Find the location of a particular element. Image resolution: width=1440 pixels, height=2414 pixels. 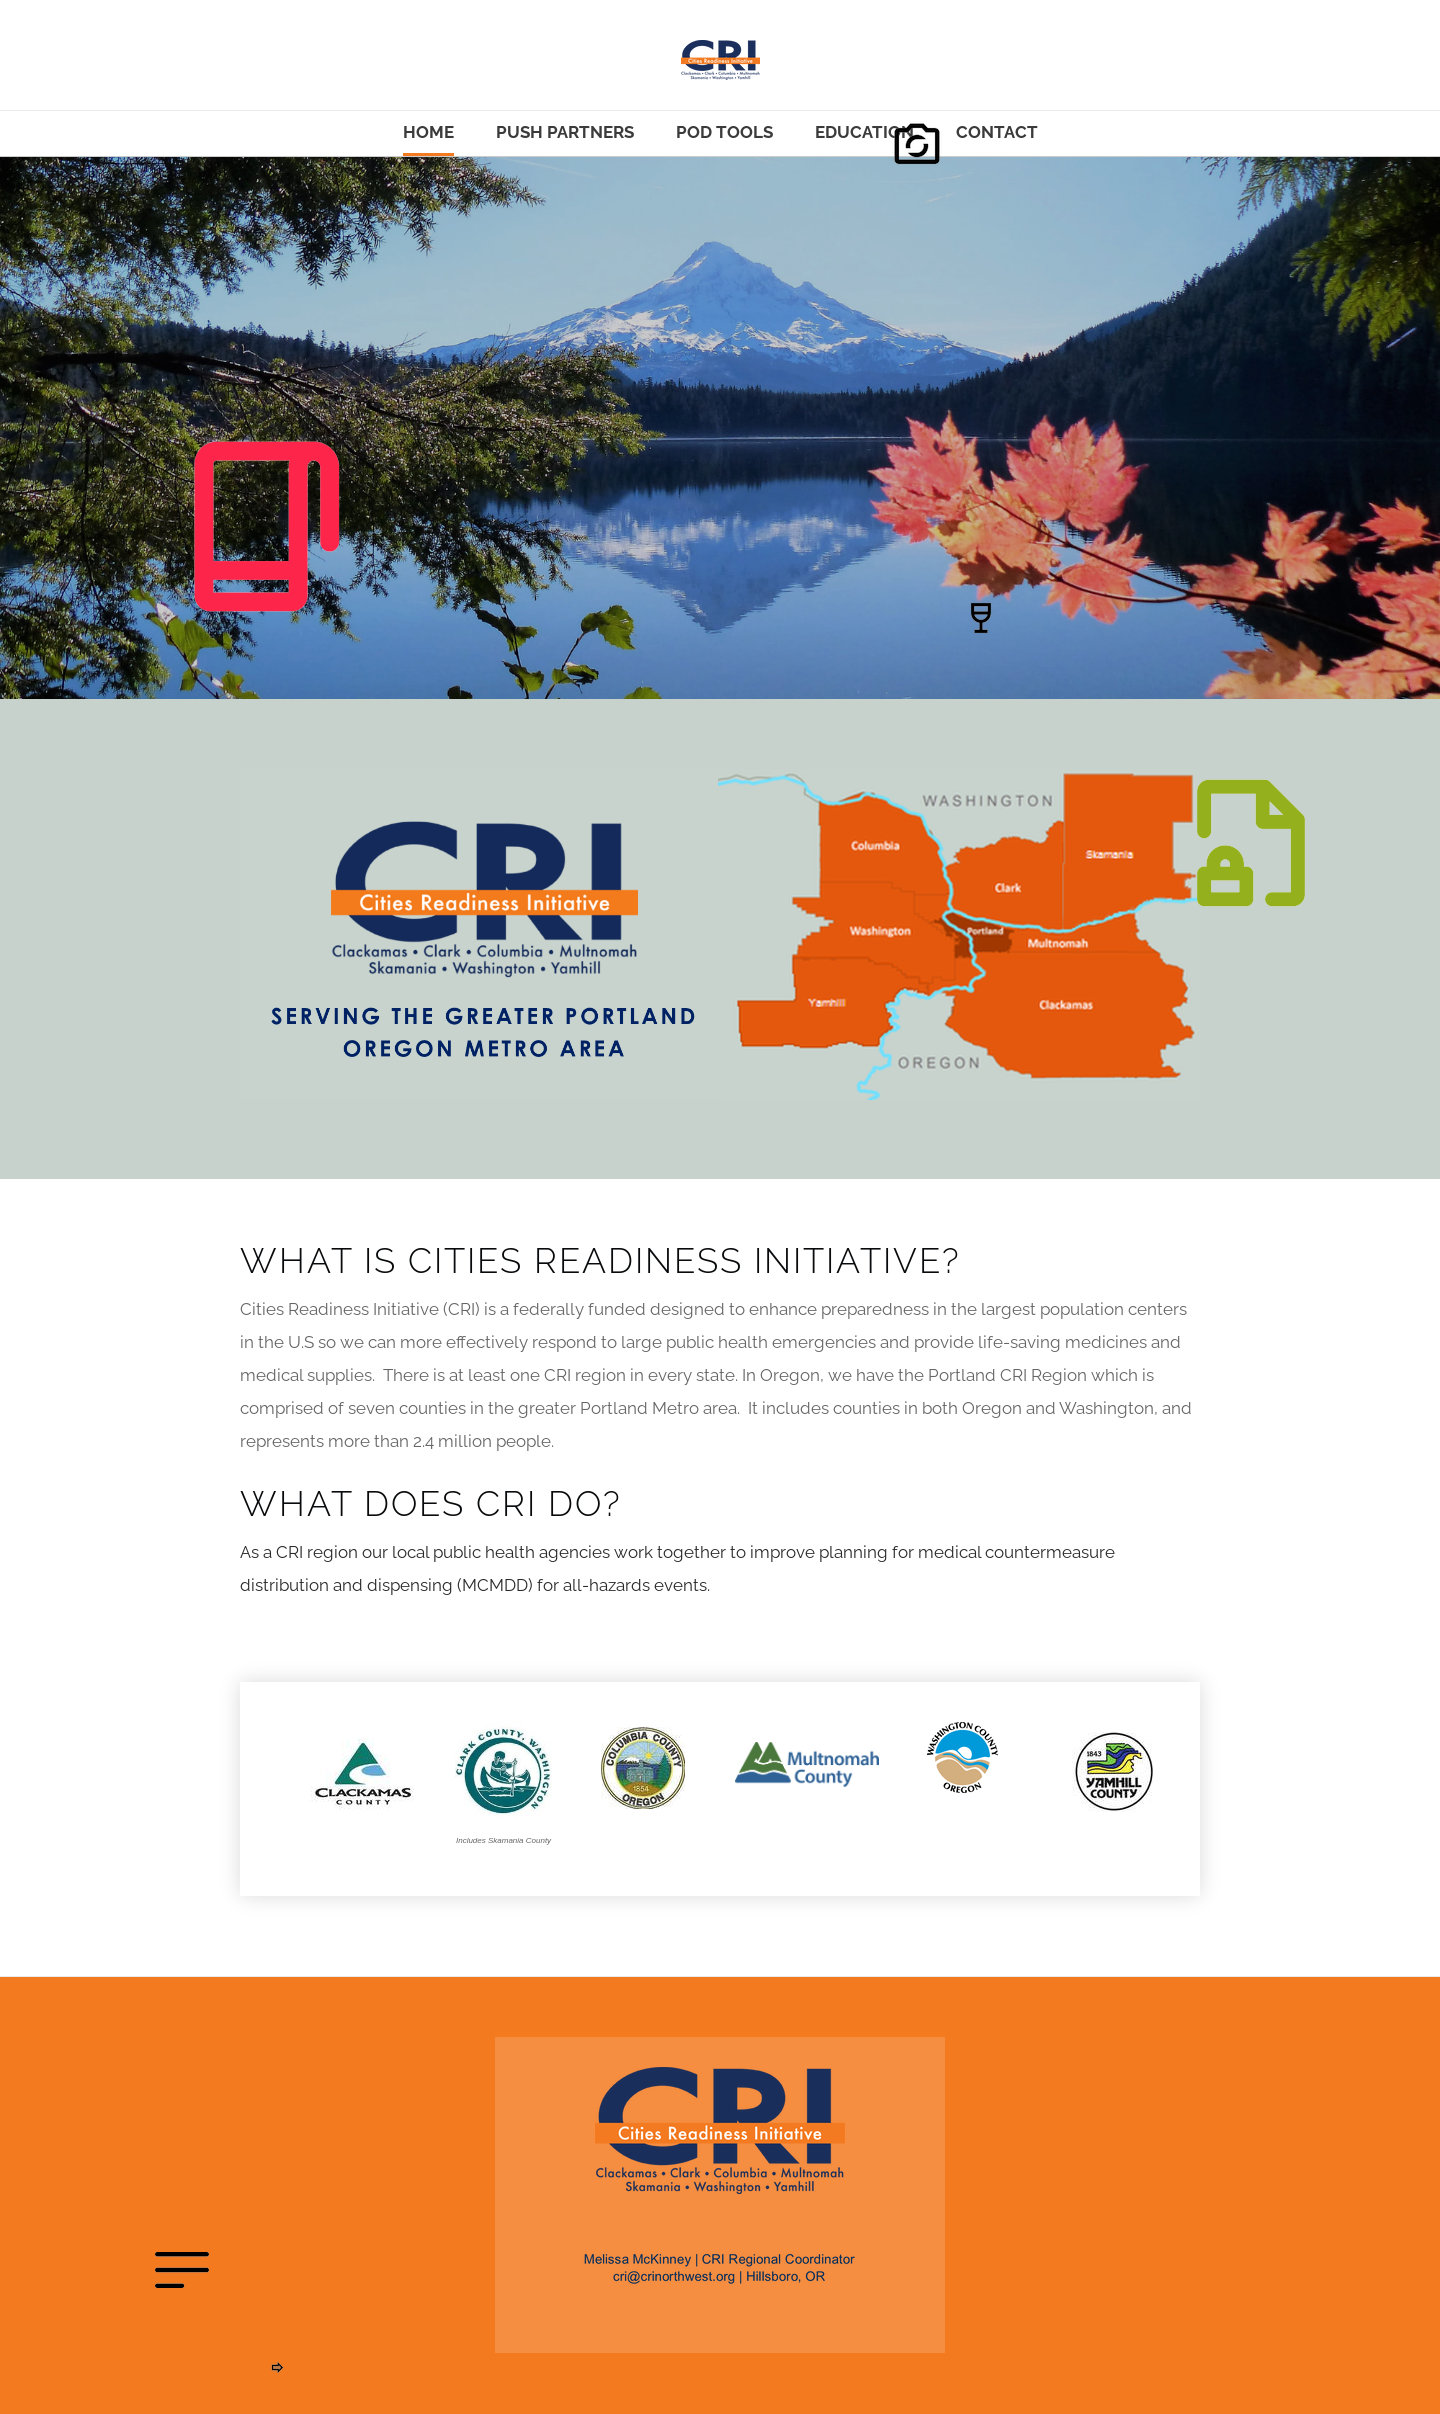

view towel or linen amenities is located at coordinates (260, 526).